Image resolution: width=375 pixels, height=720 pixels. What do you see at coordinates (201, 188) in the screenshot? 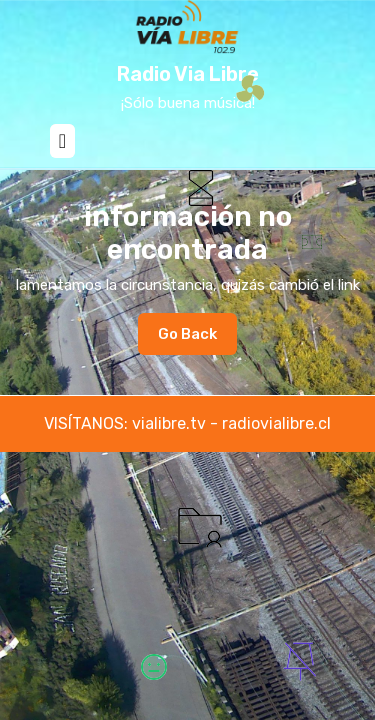
I see `indicates time is running low` at bounding box center [201, 188].